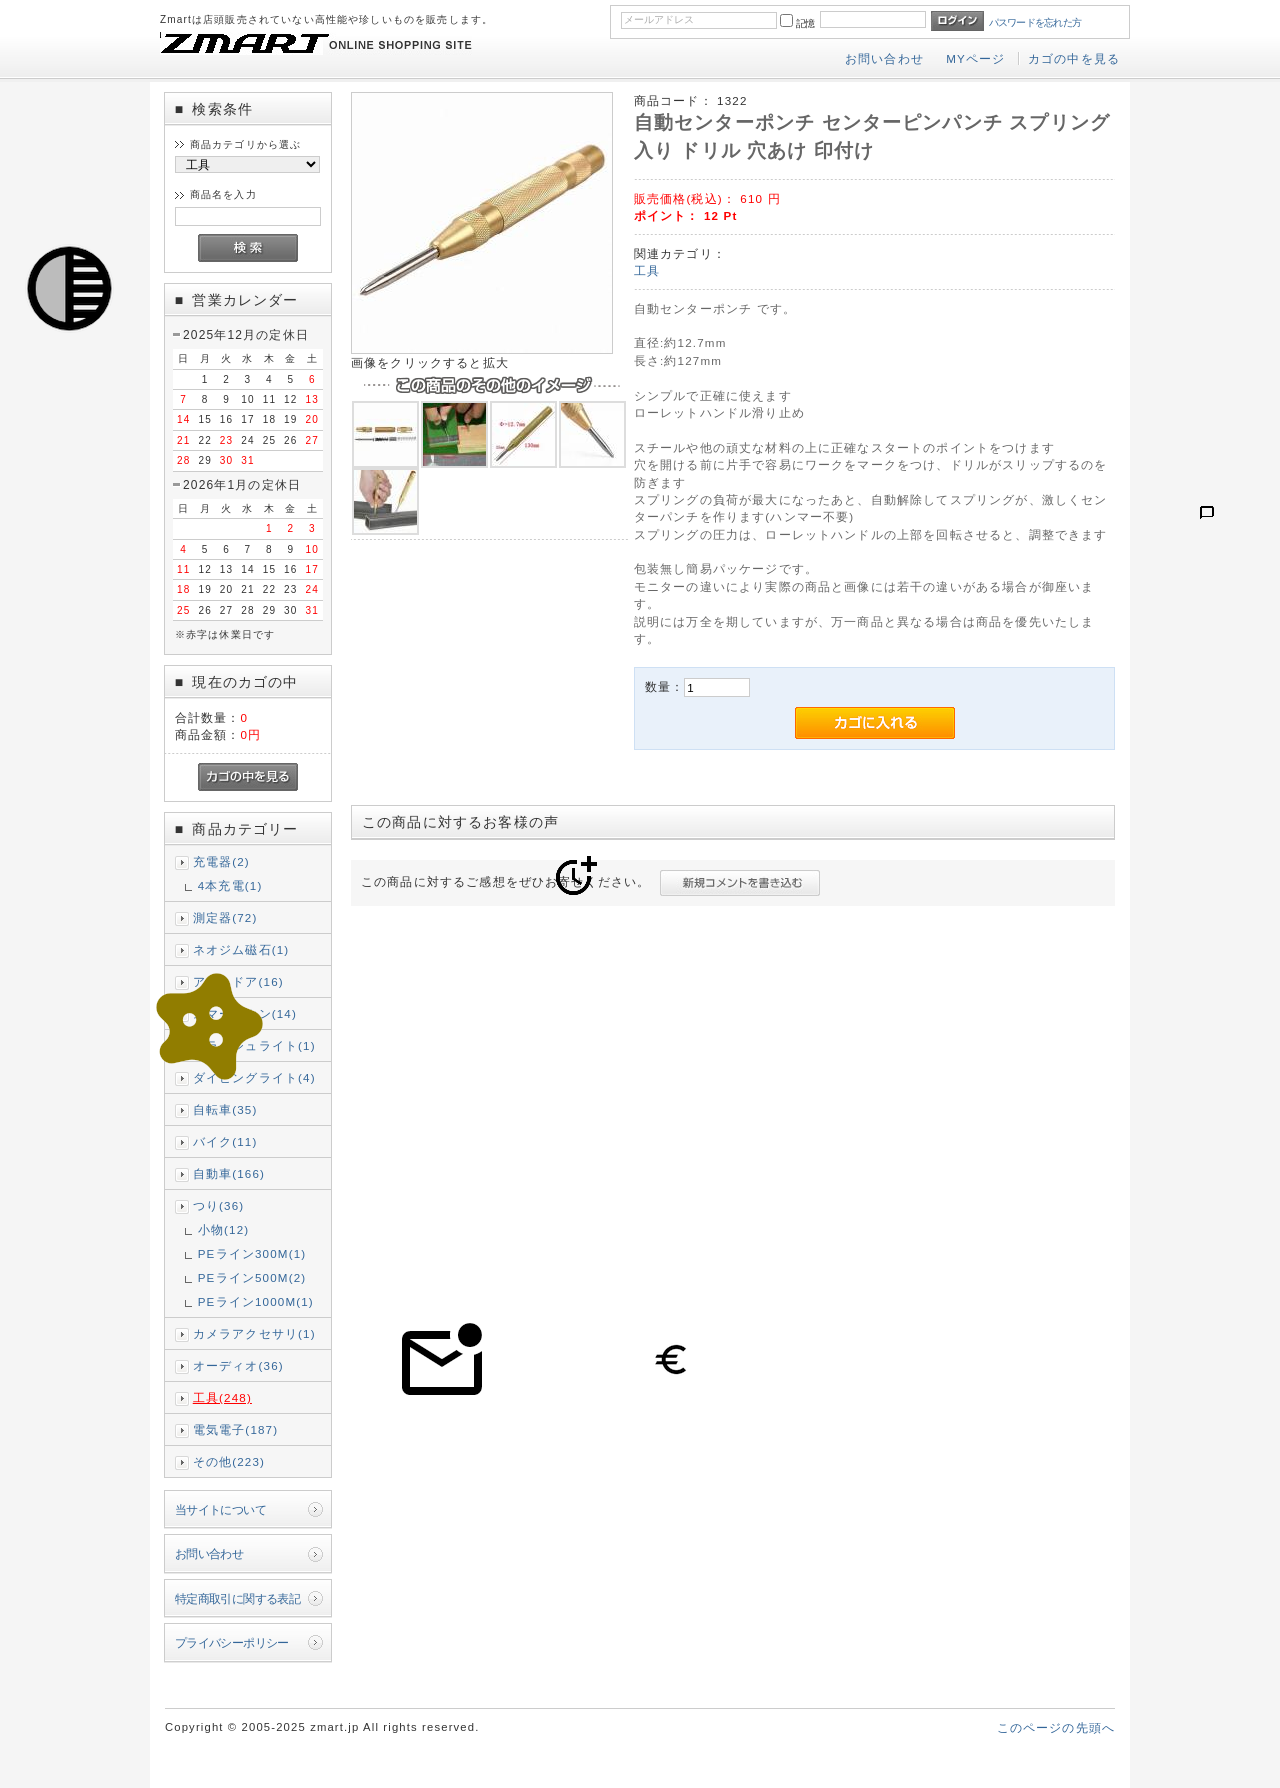 Image resolution: width=1280 pixels, height=1788 pixels. Describe the element at coordinates (671, 1359) in the screenshot. I see `view or manage euro currency settings` at that location.